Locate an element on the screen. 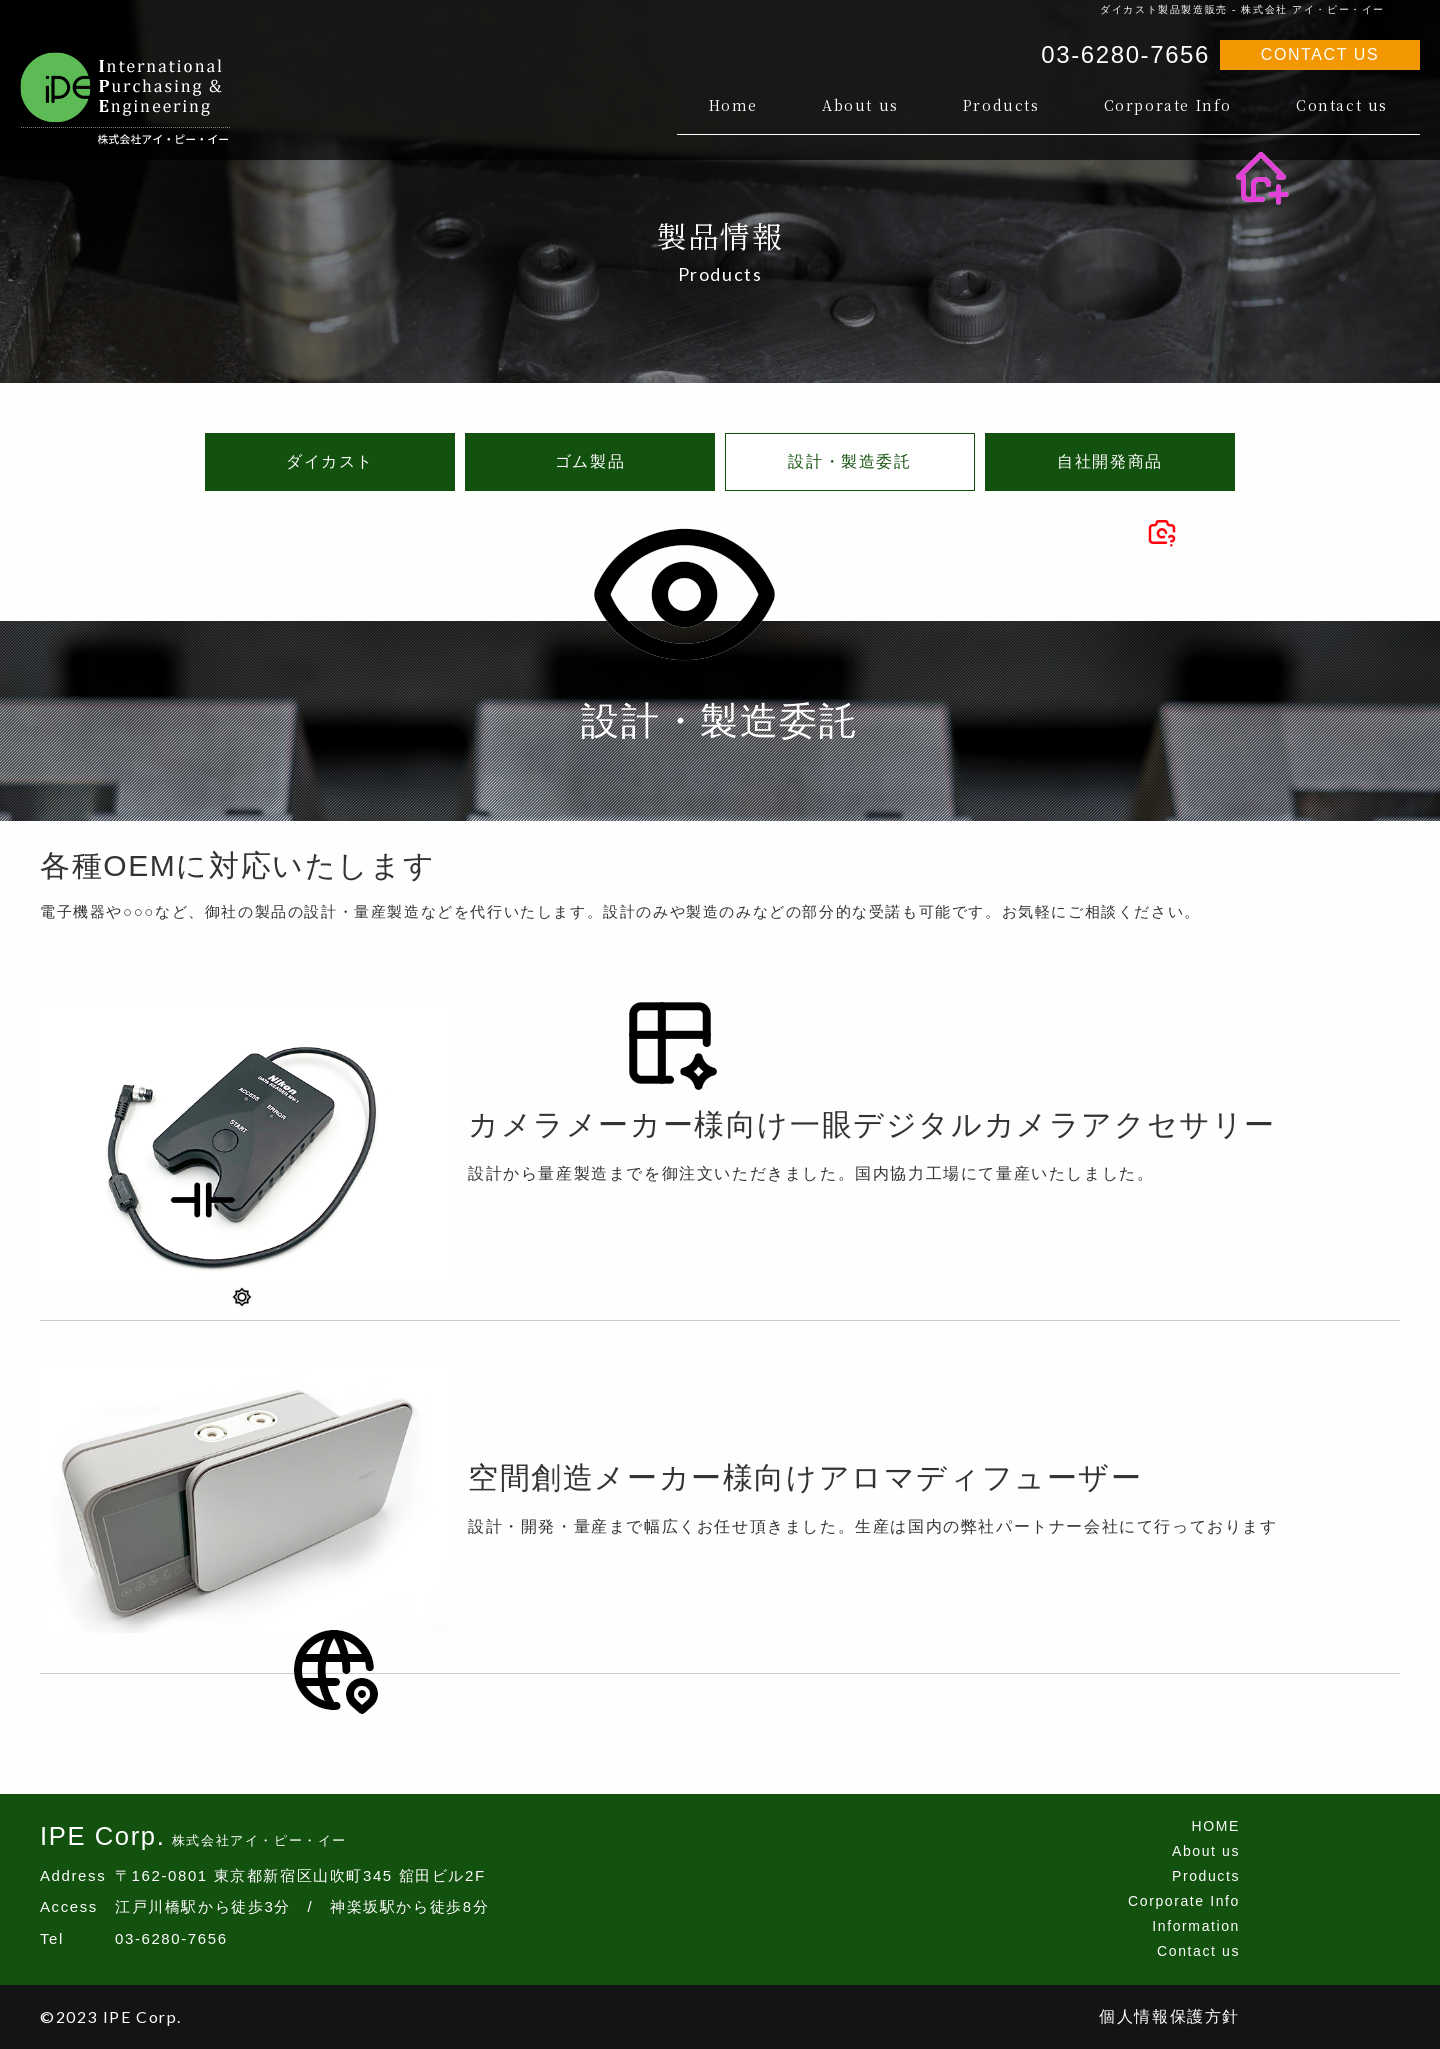  adjust screen brightness settings is located at coordinates (242, 1297).